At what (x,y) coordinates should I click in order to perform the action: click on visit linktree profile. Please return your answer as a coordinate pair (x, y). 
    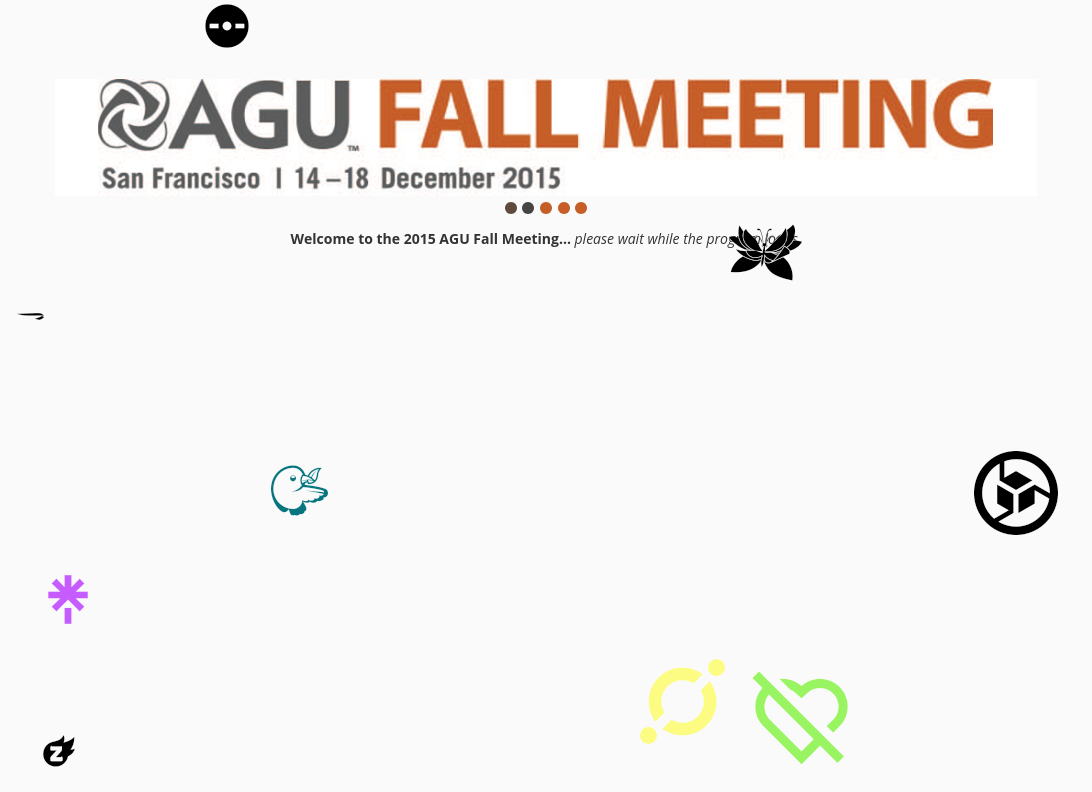
    Looking at the image, I should click on (66, 599).